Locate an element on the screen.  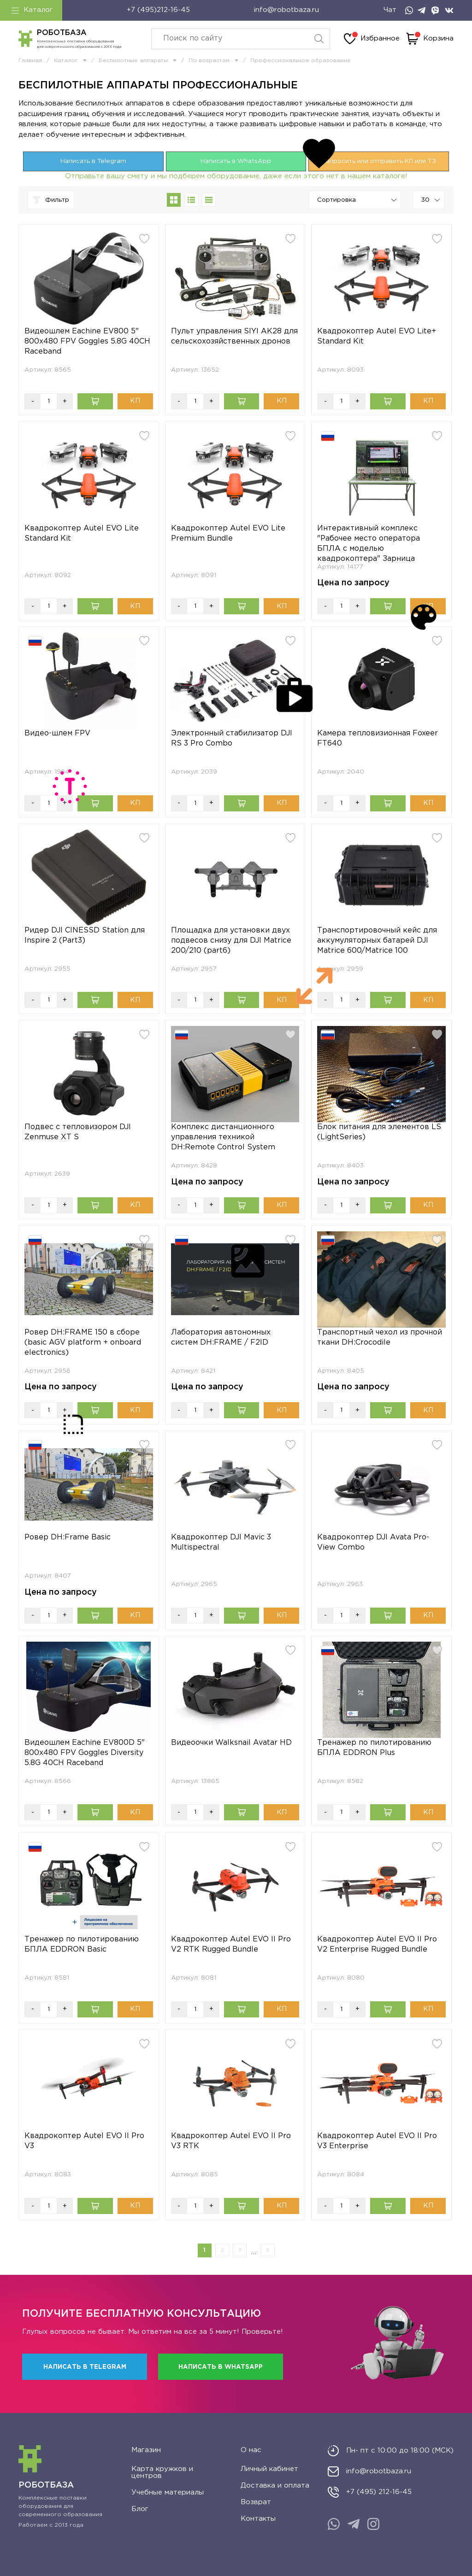
expand to full screen is located at coordinates (314, 986).